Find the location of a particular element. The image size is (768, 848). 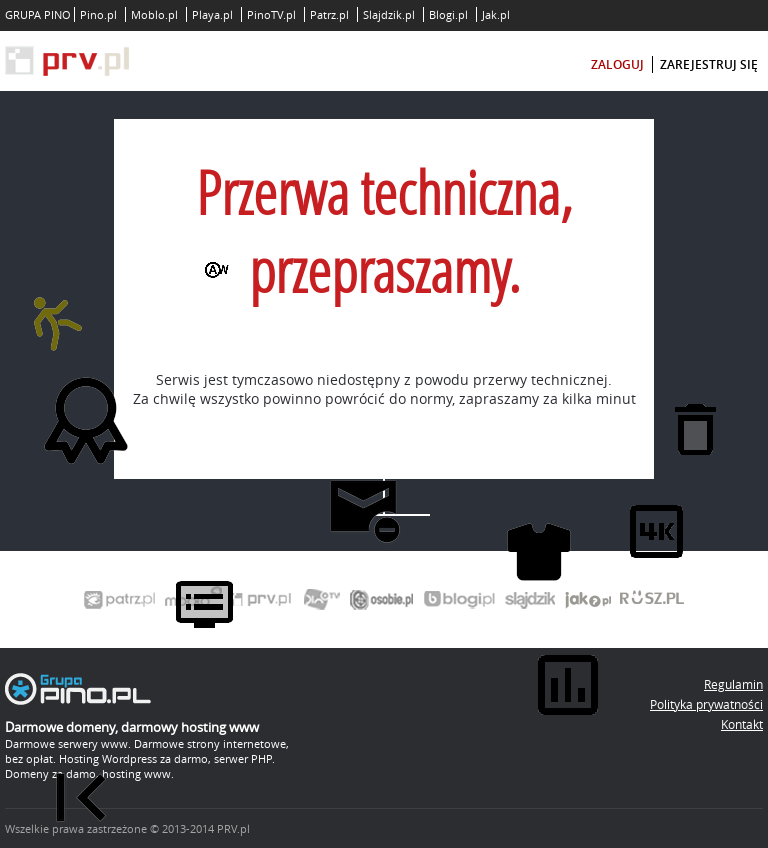

indicates a fall hazard or warning is located at coordinates (56, 322).